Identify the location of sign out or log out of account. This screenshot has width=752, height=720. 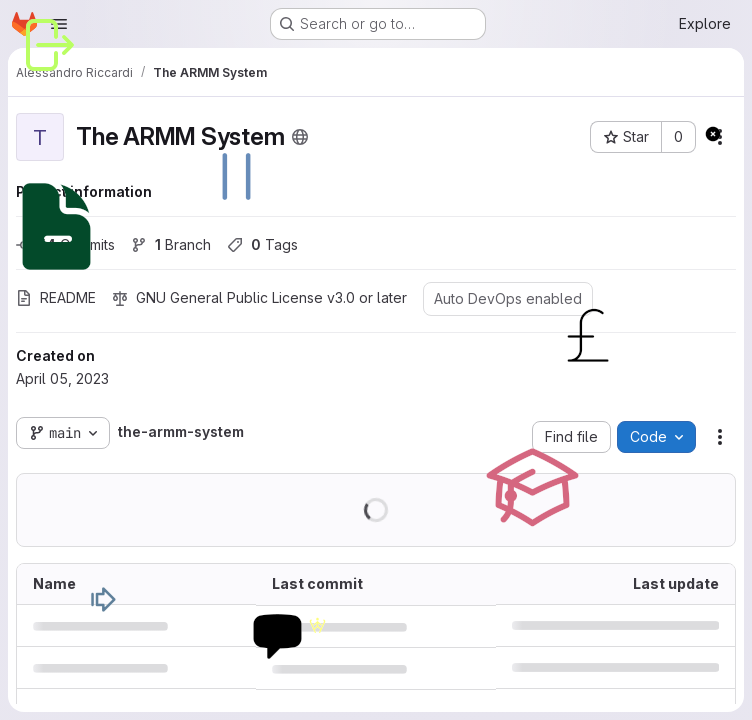
(46, 45).